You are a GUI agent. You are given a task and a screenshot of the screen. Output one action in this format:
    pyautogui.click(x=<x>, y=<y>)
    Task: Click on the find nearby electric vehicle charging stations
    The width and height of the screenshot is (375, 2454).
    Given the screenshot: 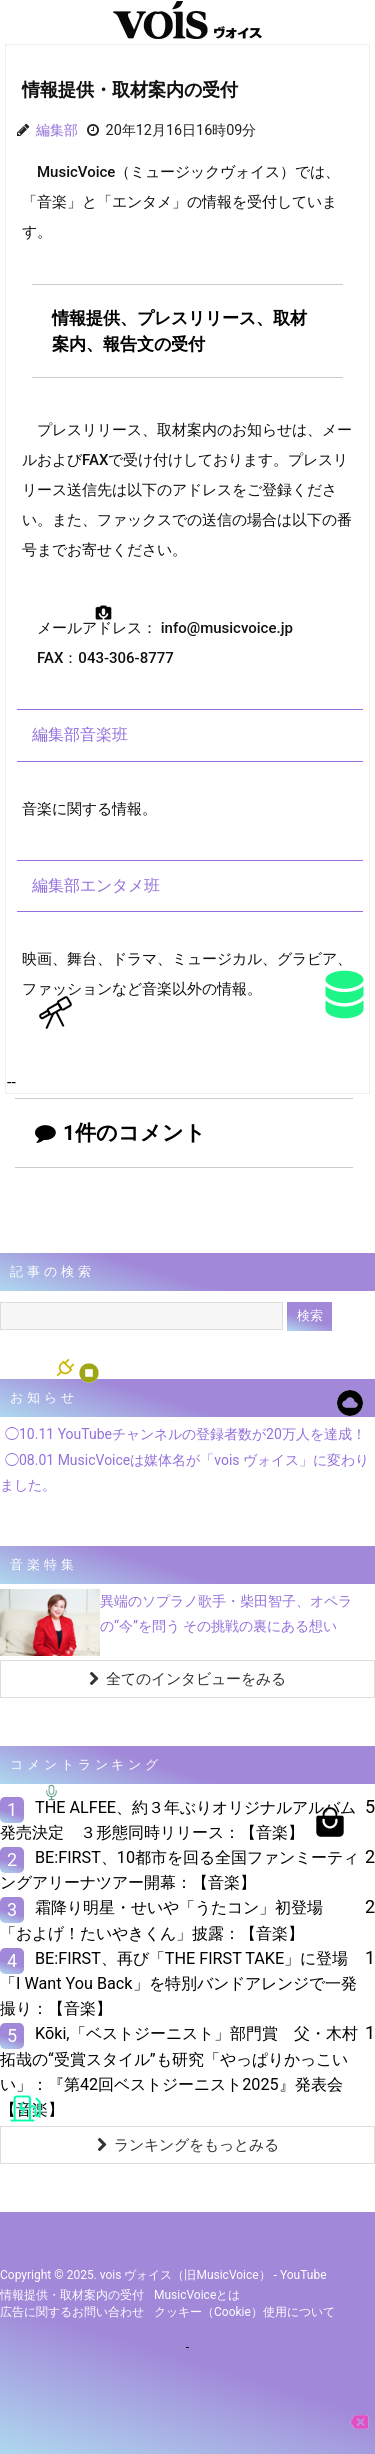 What is the action you would take?
    pyautogui.click(x=24, y=2108)
    